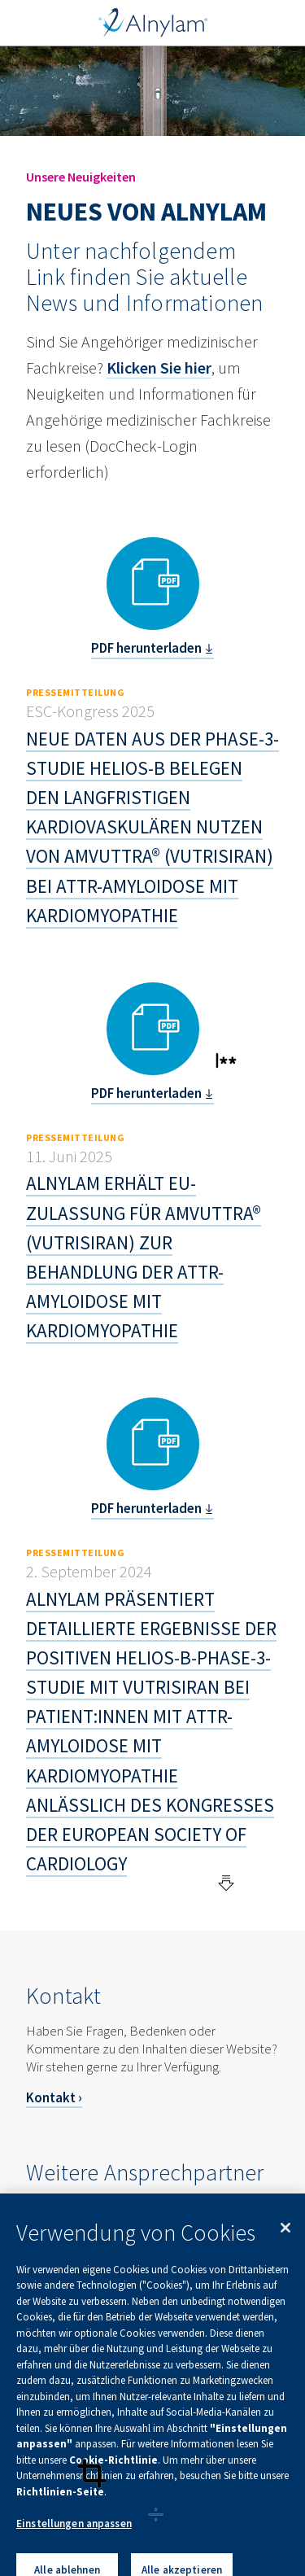 This screenshot has height=2576, width=305. I want to click on perform division calculation, so click(155, 2514).